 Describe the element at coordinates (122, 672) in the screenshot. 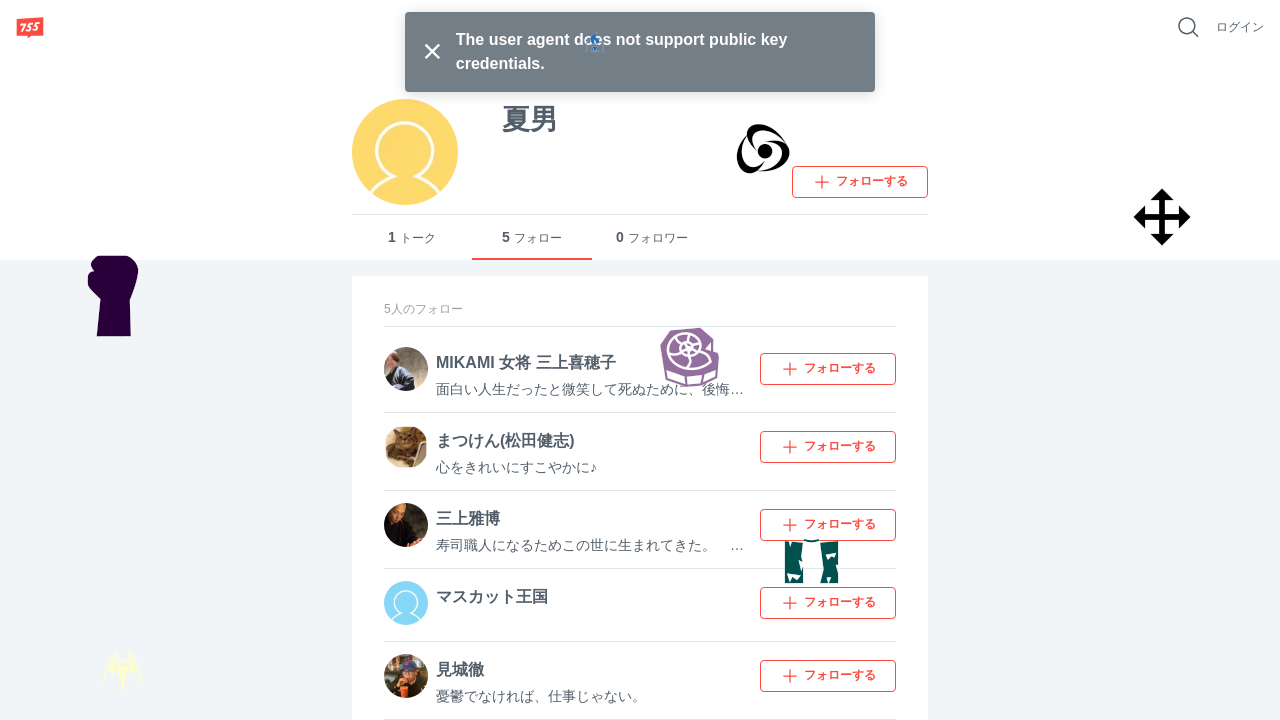

I see `select a scout ship unit in a strategy game` at that location.